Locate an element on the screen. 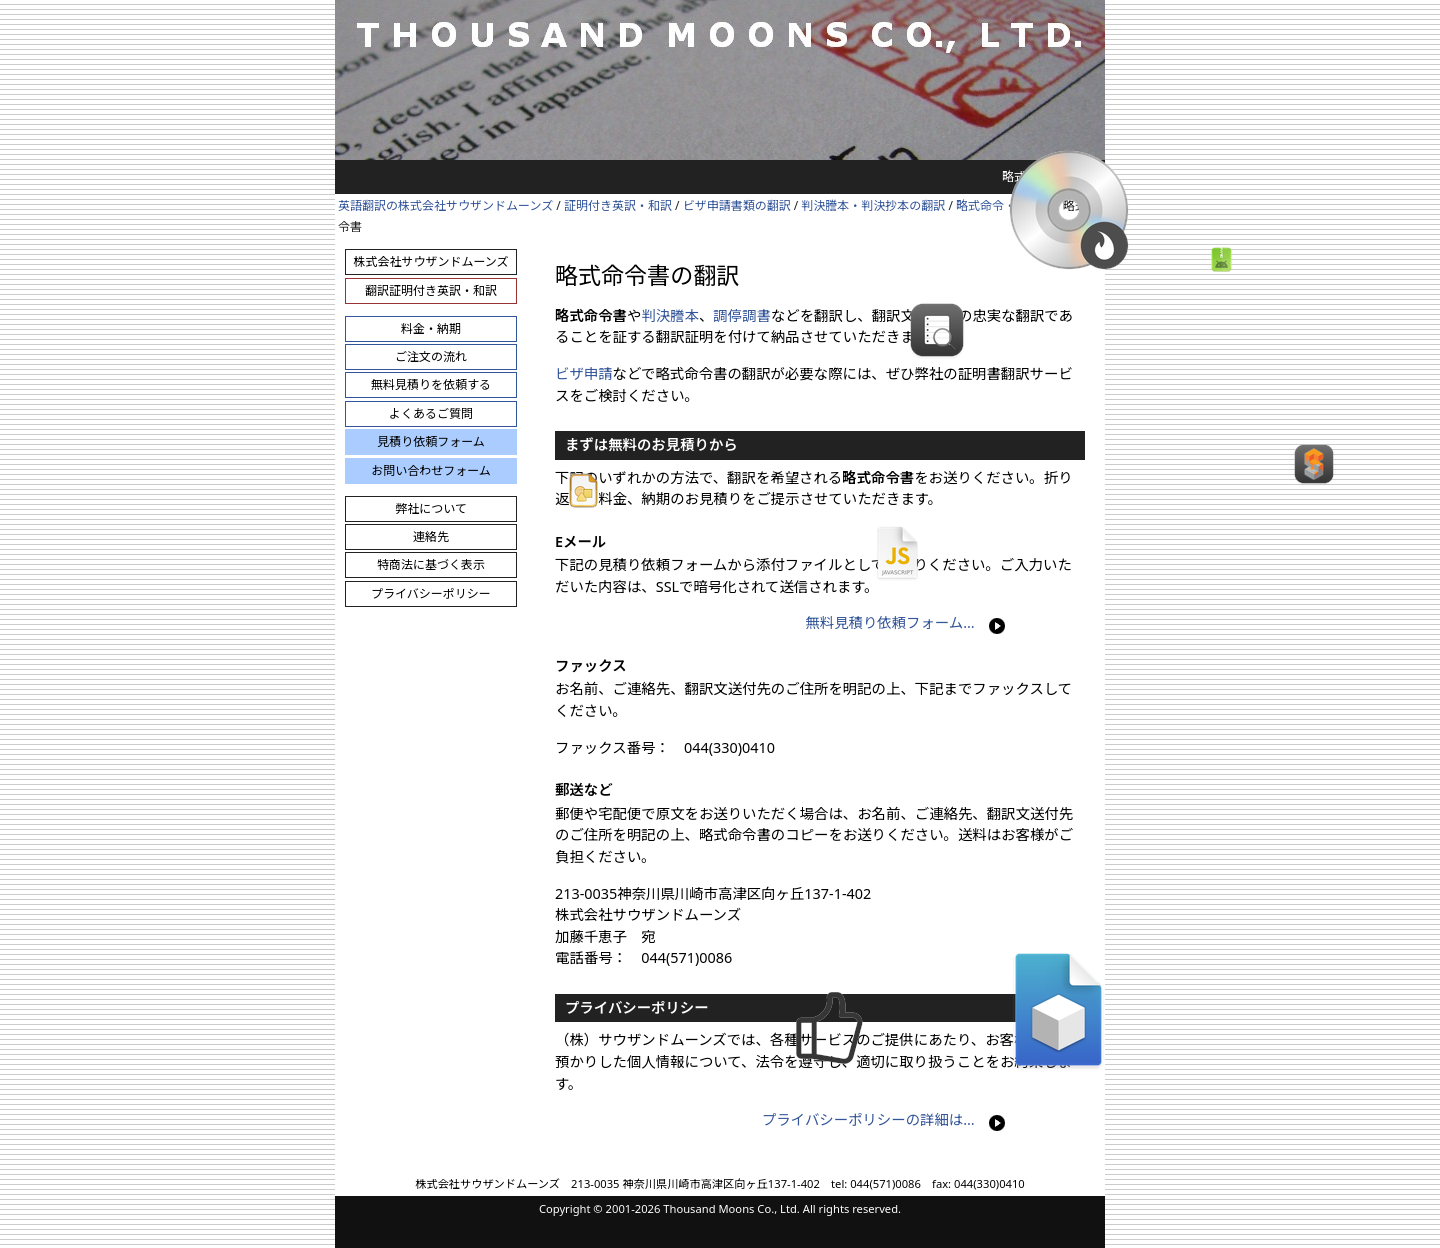 This screenshot has width=1440, height=1248. burn files to a CD or DVD is located at coordinates (1069, 210).